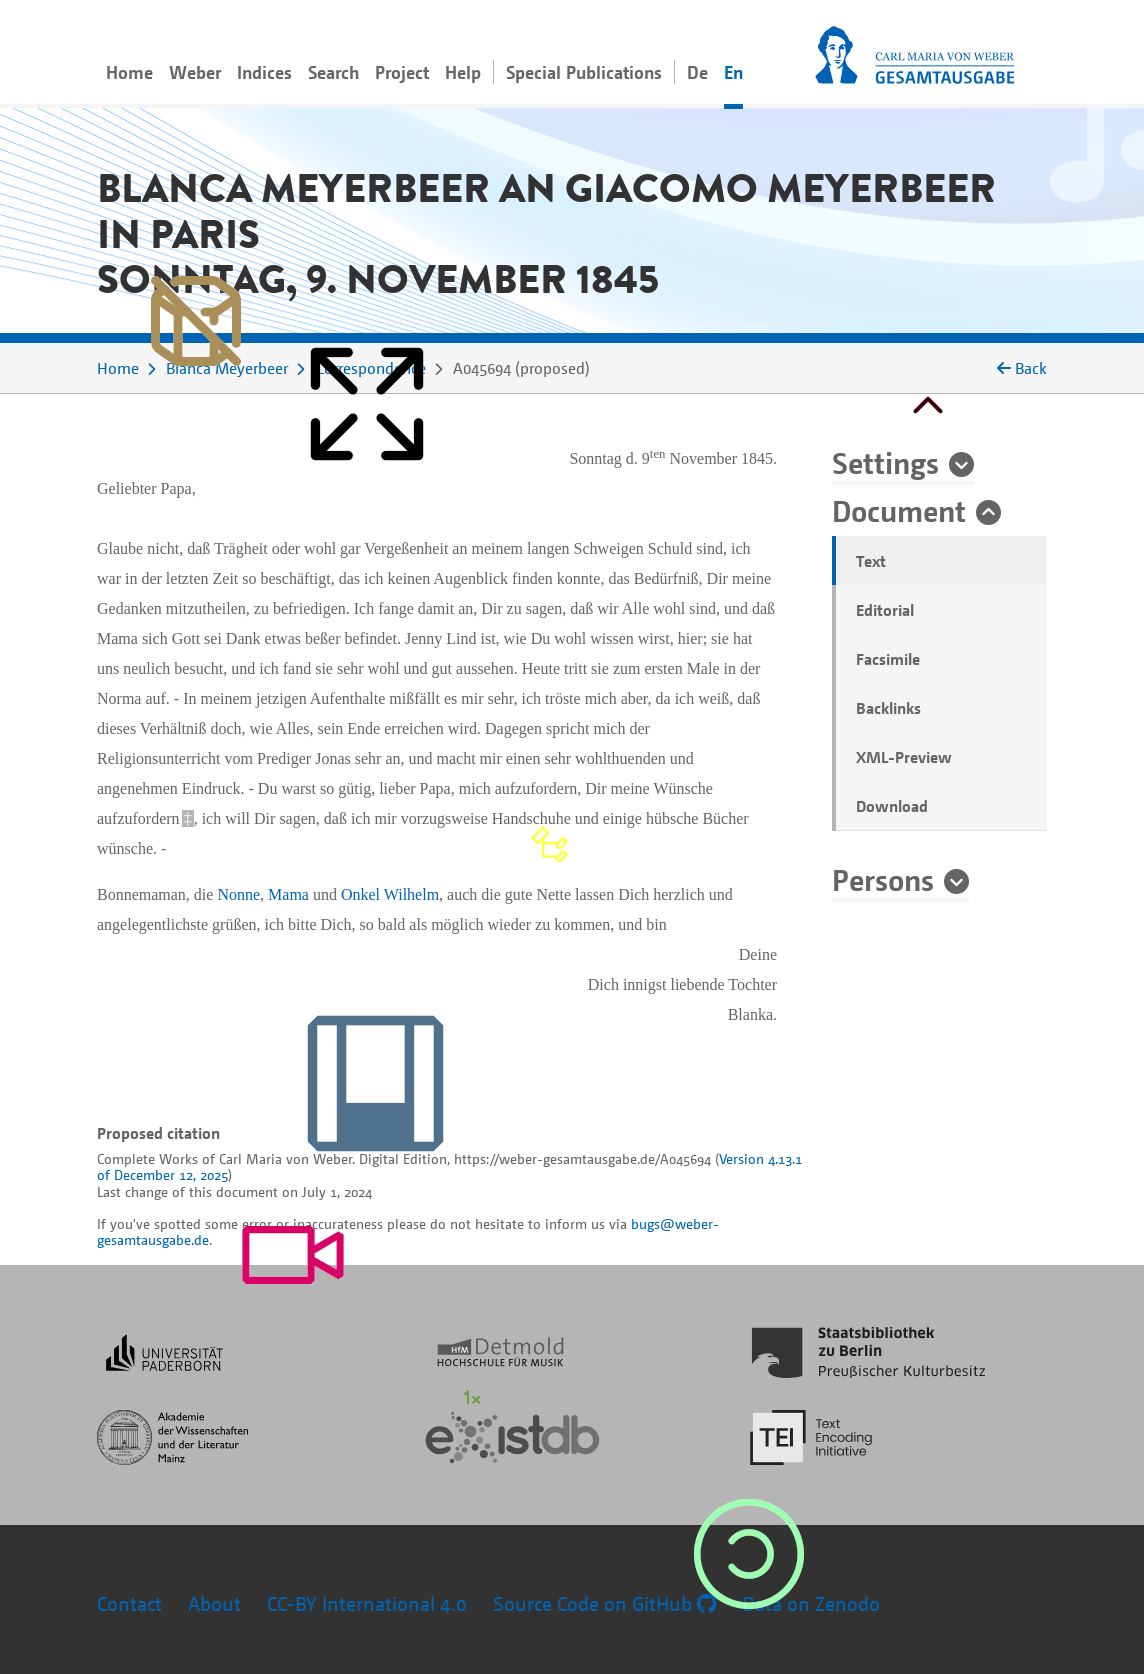  I want to click on expand to fullscreen mode, so click(367, 404).